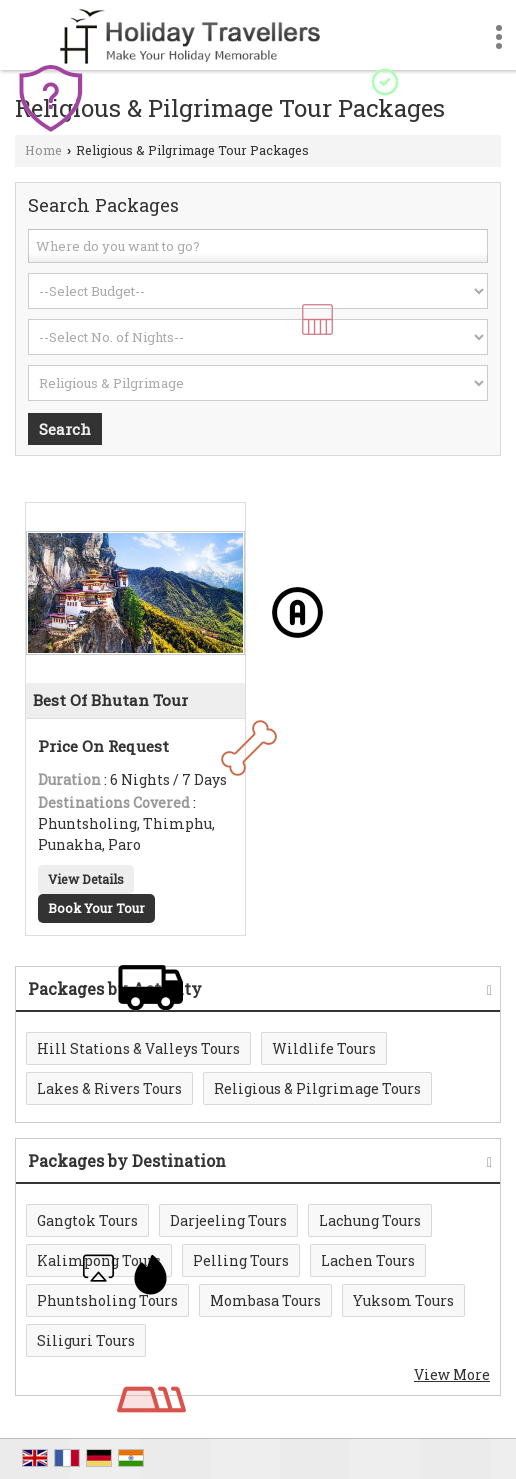 This screenshot has height=1479, width=516. I want to click on unknown or unverified workspace security status, so click(50, 98).